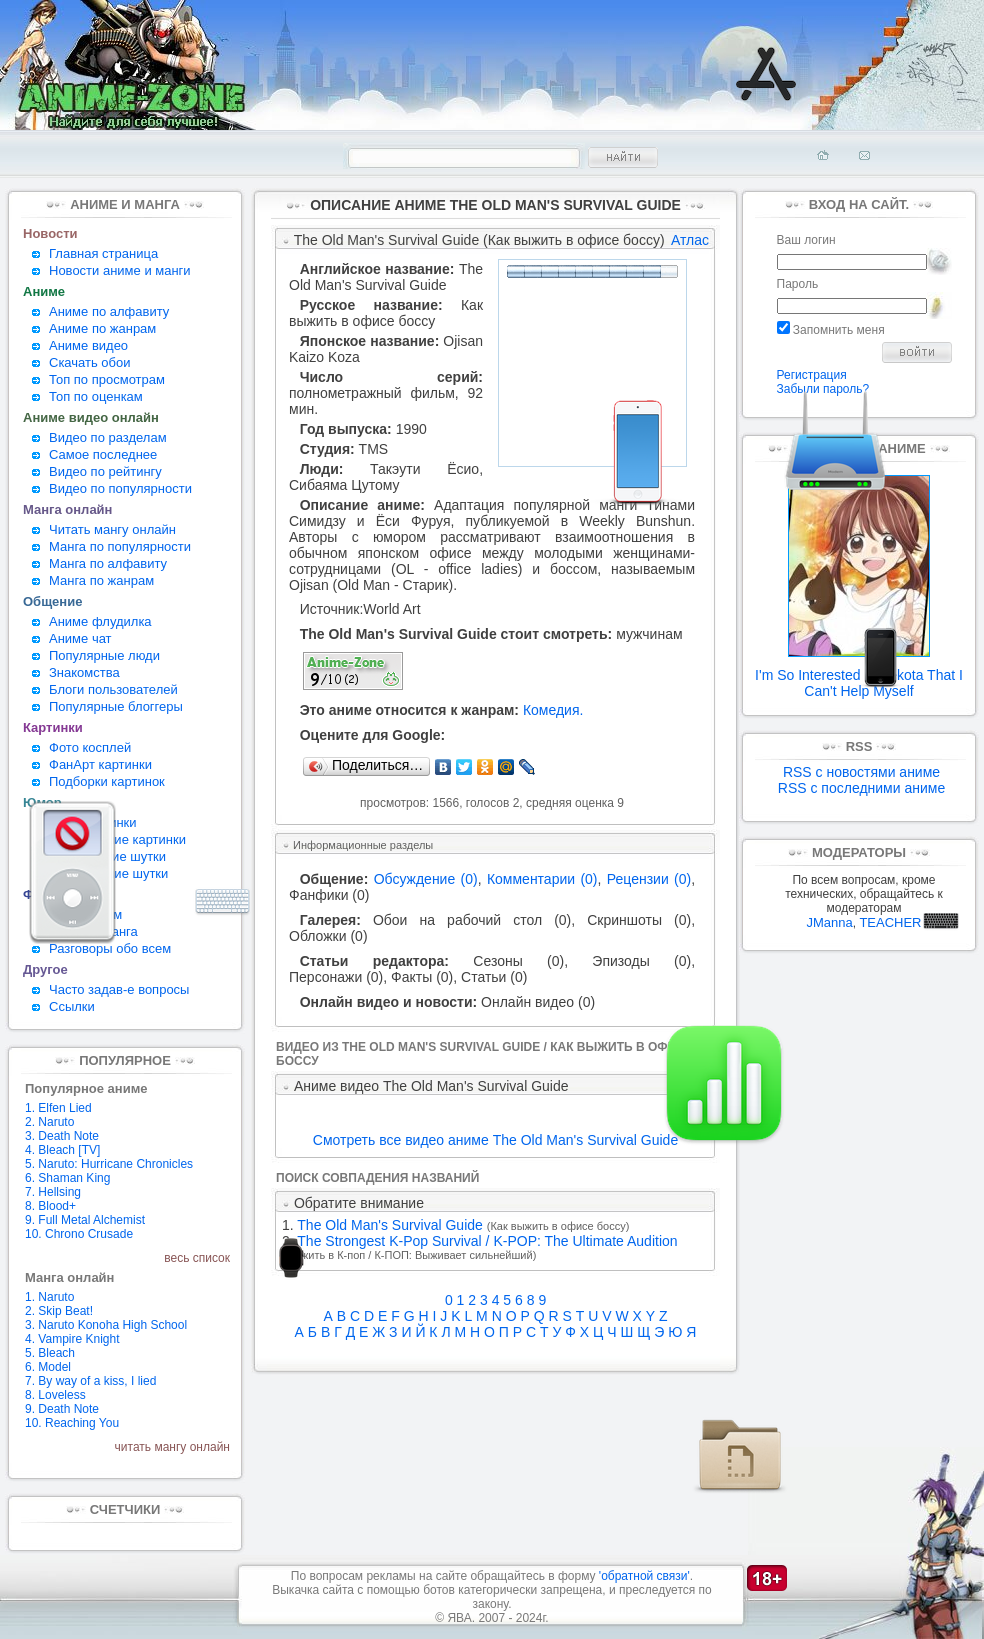 The image size is (984, 1639). I want to click on iPod Touch device connected, so click(638, 453).